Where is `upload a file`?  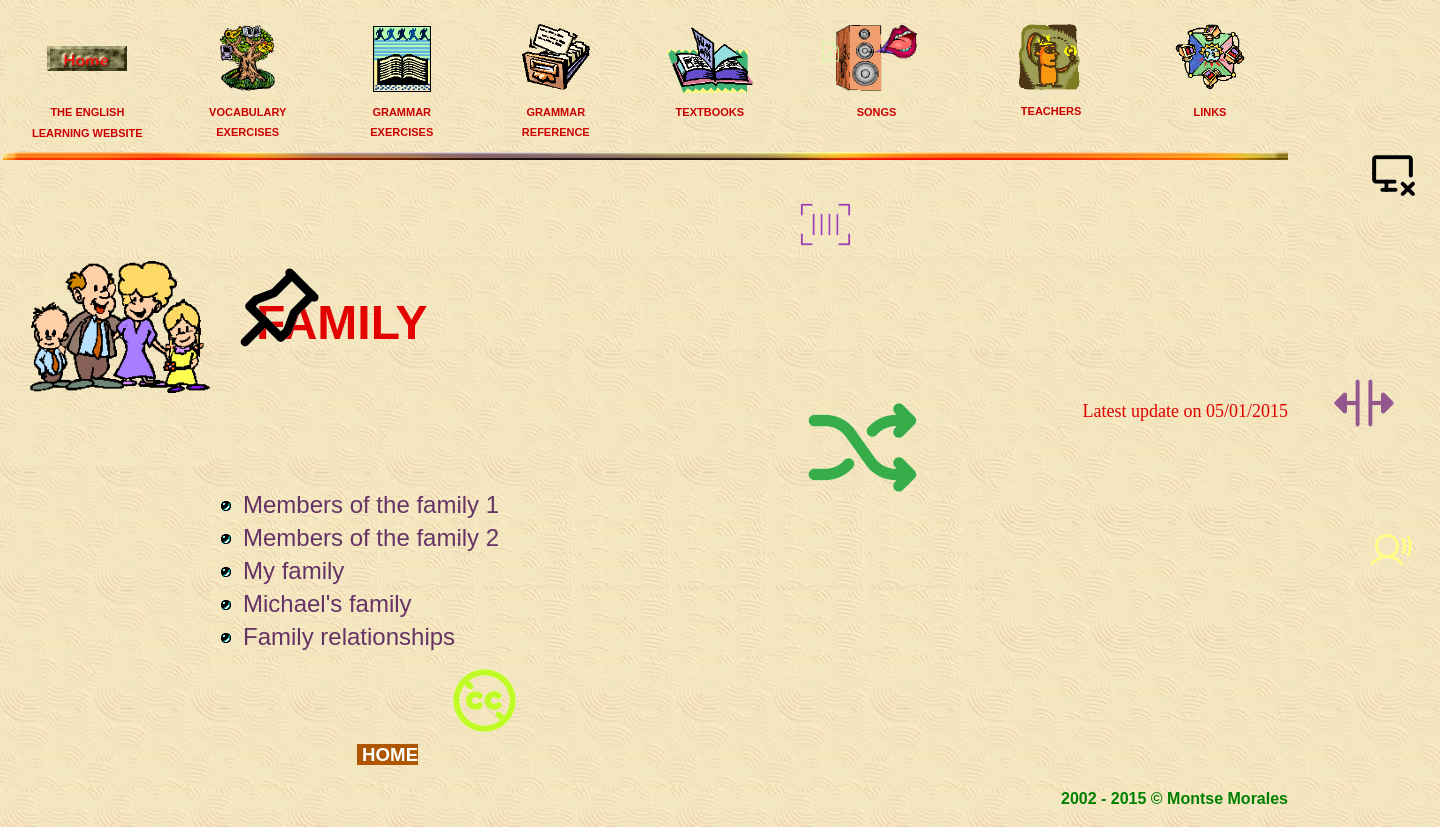
upload a file is located at coordinates (831, 52).